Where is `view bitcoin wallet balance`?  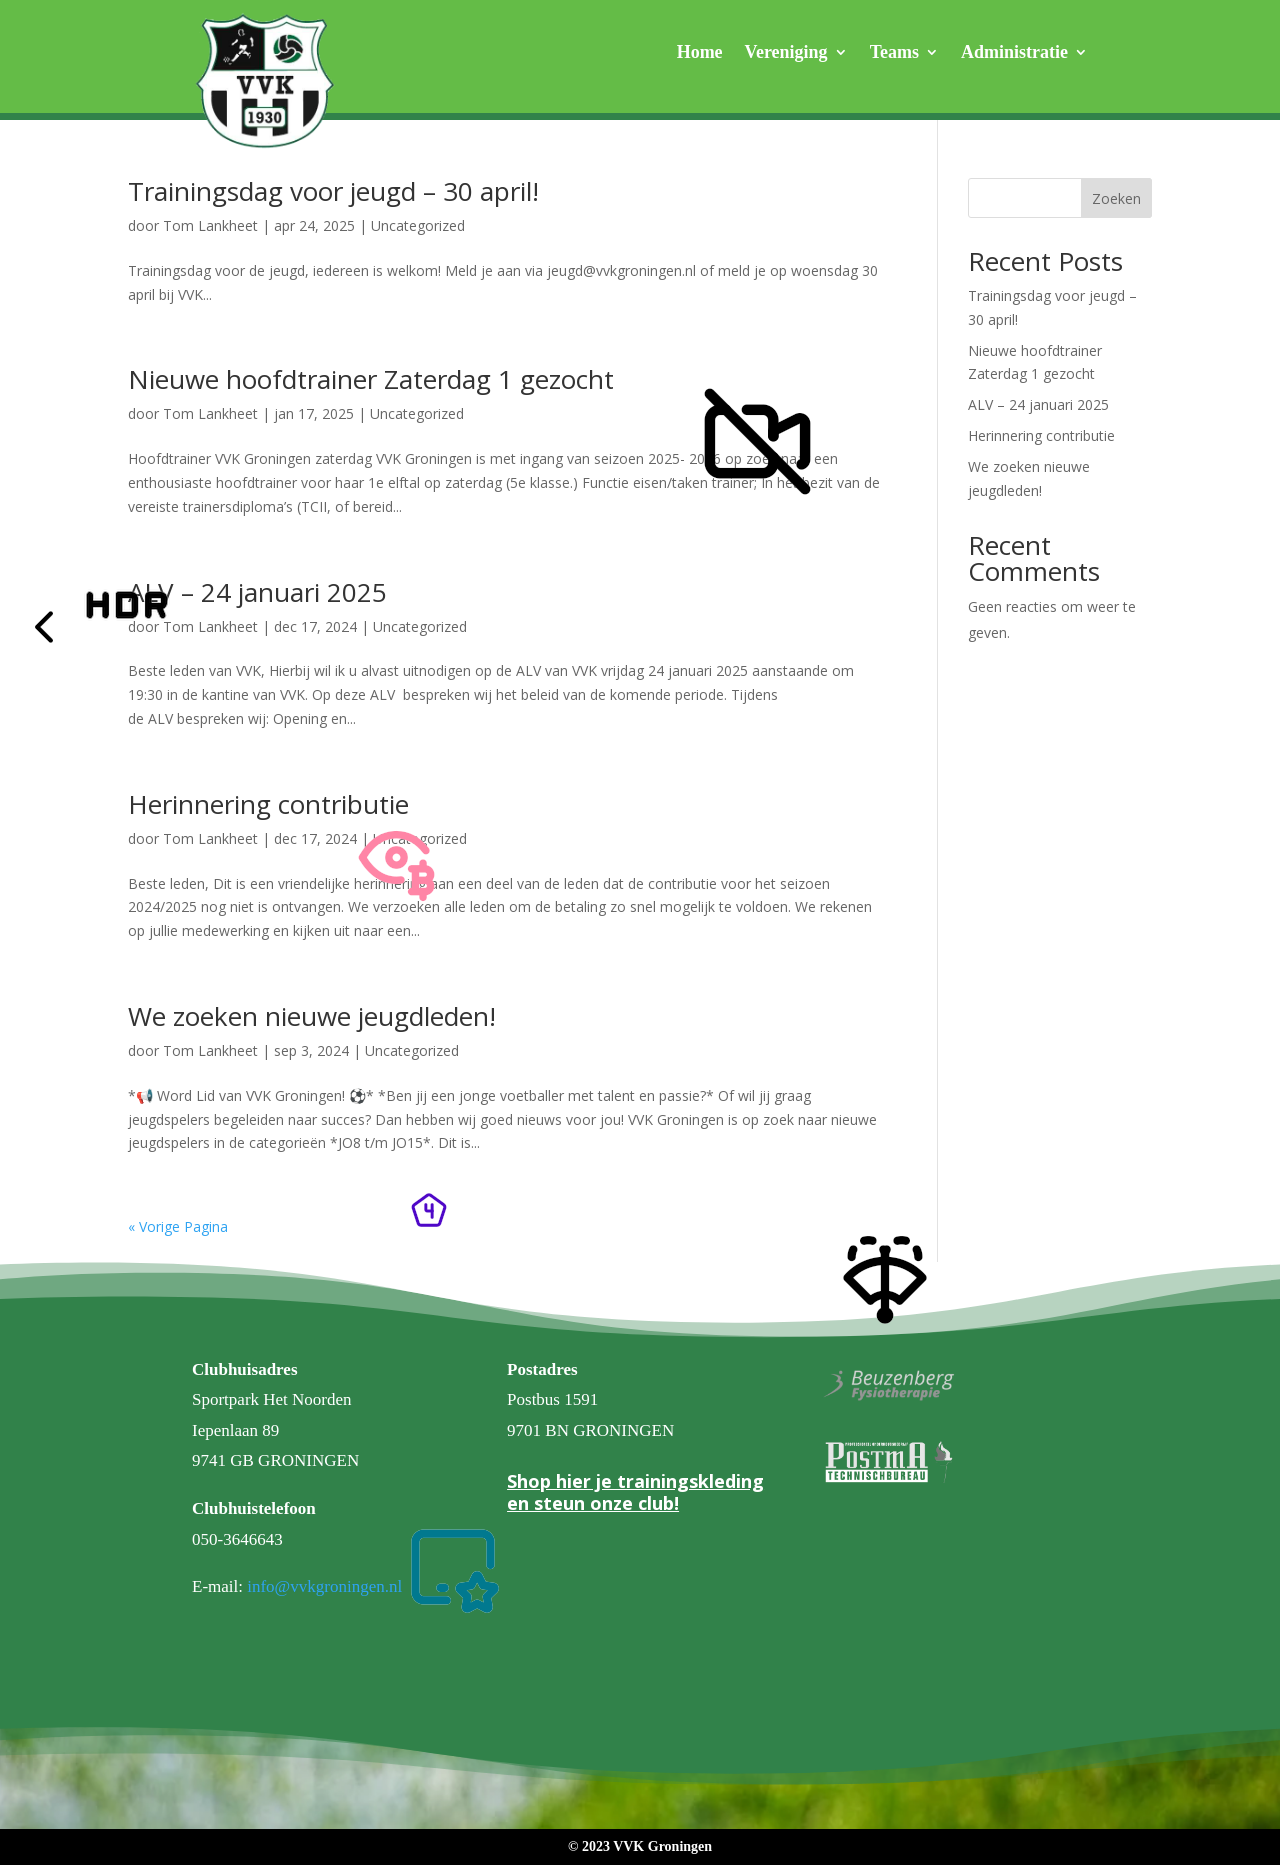
view bitcoin wallet balance is located at coordinates (396, 857).